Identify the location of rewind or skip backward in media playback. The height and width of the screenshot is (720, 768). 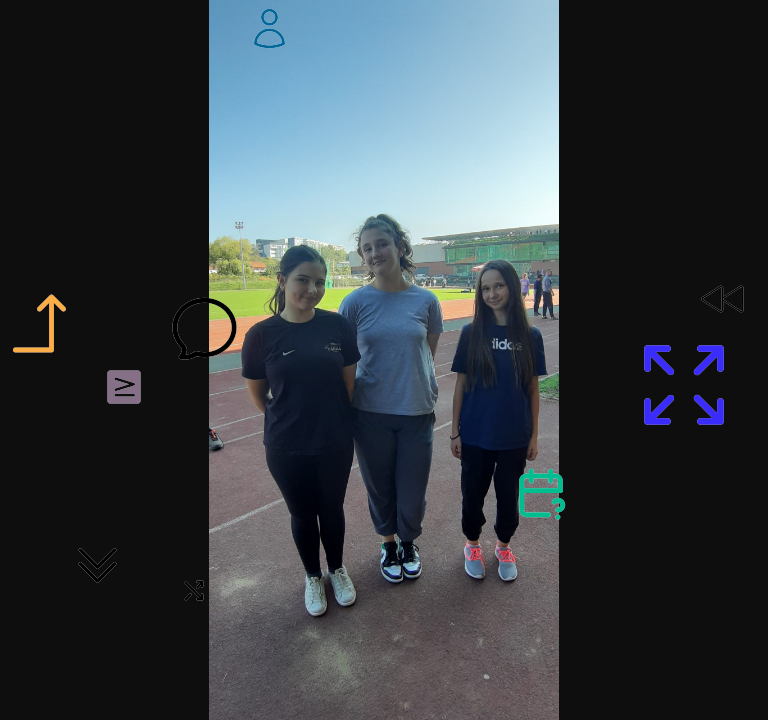
(724, 299).